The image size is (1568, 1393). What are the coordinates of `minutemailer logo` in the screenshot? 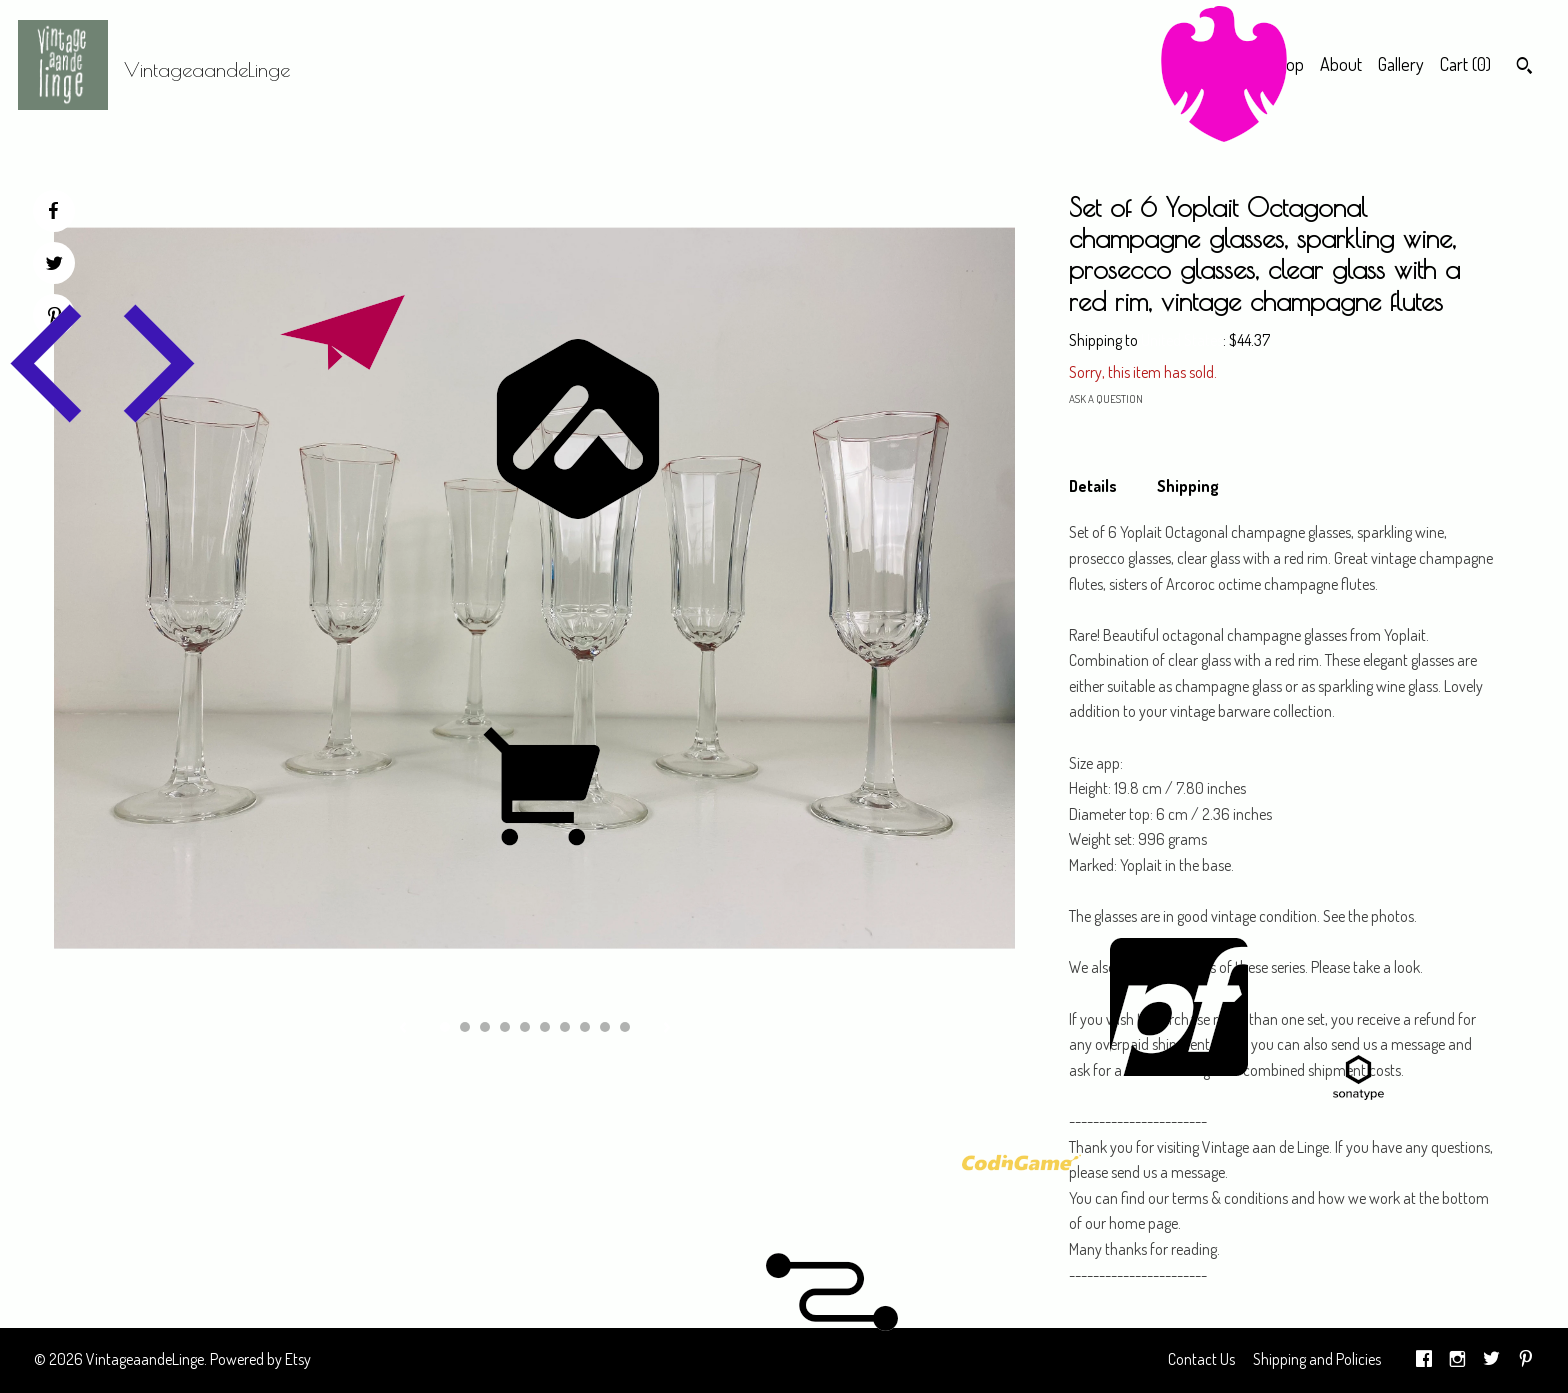 It's located at (342, 332).